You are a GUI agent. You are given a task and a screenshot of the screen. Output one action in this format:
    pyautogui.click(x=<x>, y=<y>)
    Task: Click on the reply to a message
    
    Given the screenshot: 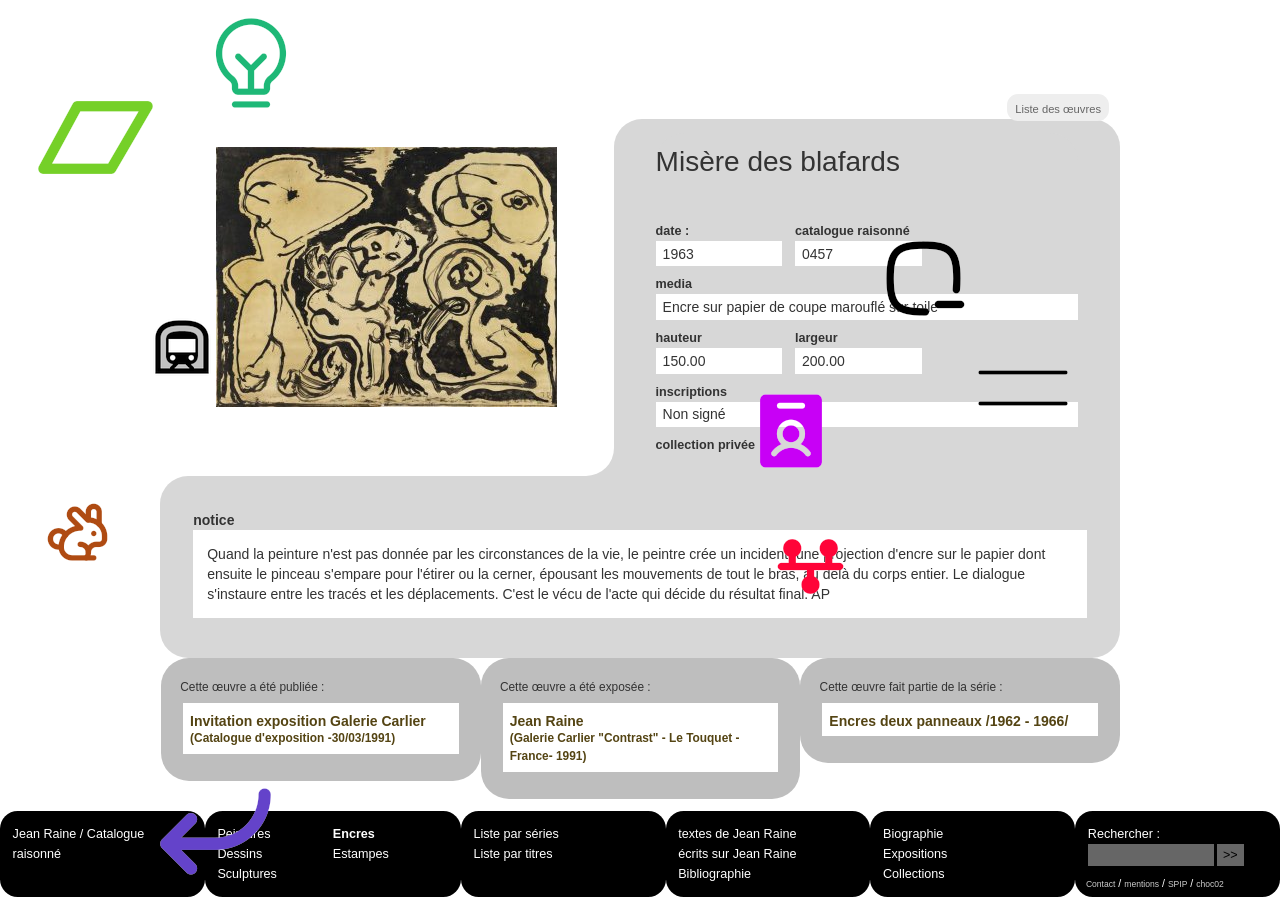 What is the action you would take?
    pyautogui.click(x=215, y=831)
    